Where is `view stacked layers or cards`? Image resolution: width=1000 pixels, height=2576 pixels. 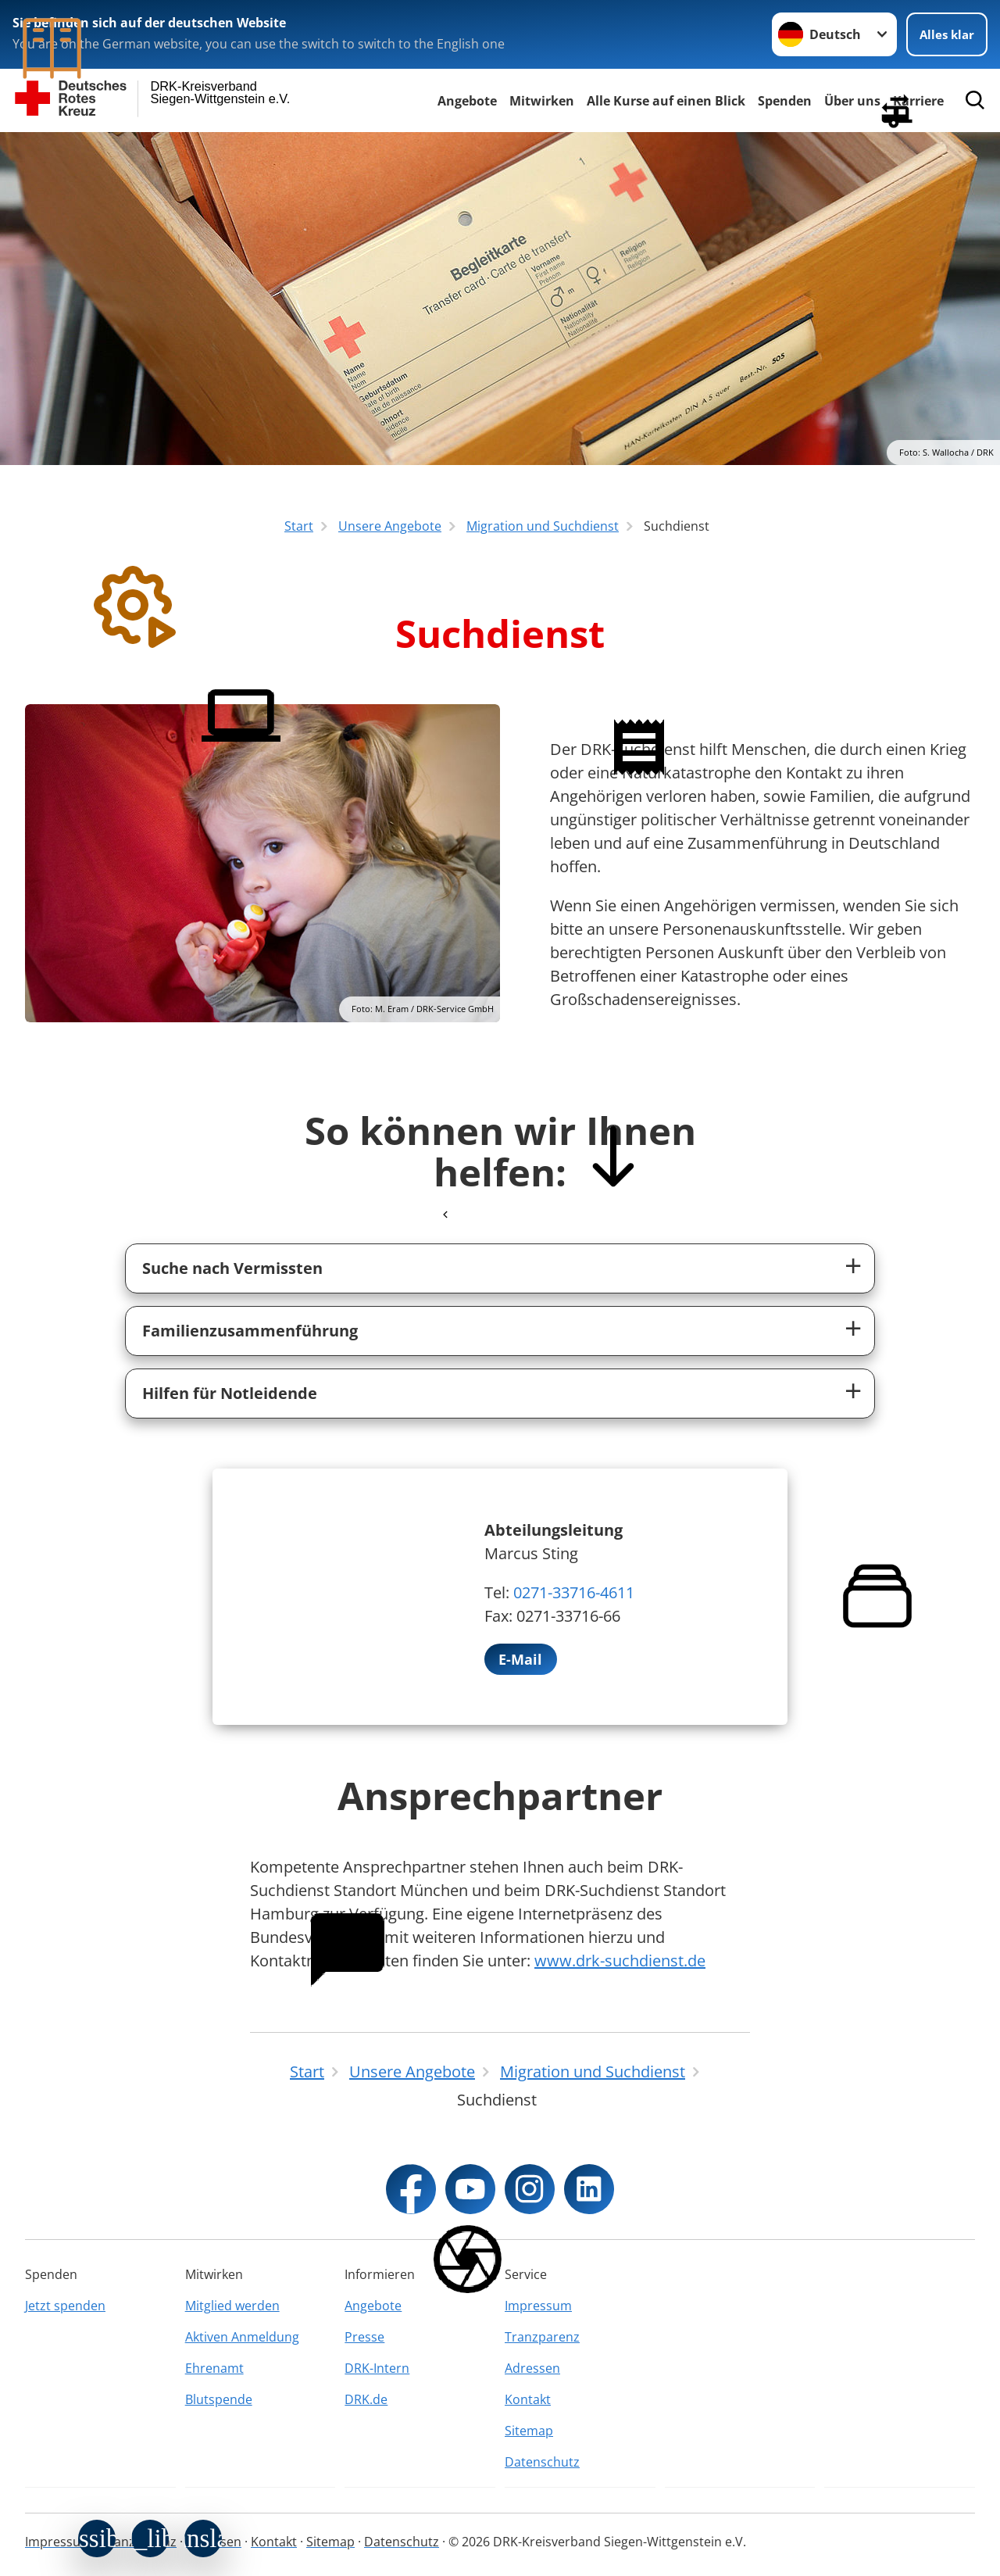
view stacked layers or cards is located at coordinates (877, 1596).